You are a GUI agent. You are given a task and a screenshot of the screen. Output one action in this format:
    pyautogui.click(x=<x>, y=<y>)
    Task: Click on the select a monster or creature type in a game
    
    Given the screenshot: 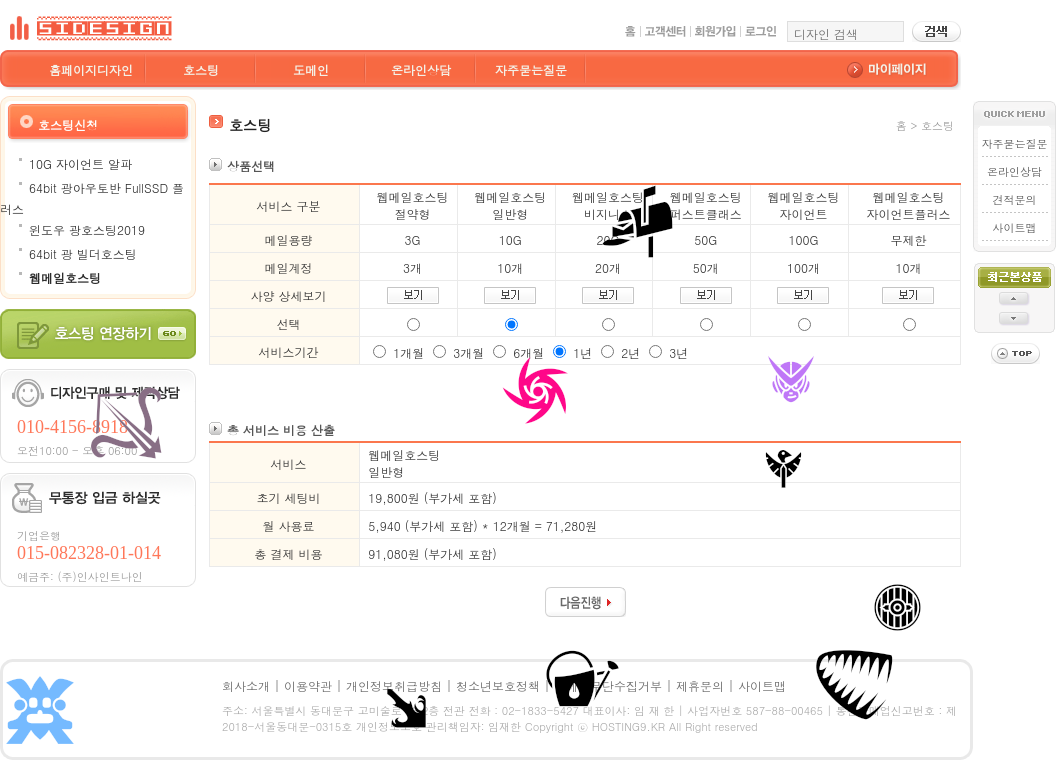 What is the action you would take?
    pyautogui.click(x=854, y=683)
    